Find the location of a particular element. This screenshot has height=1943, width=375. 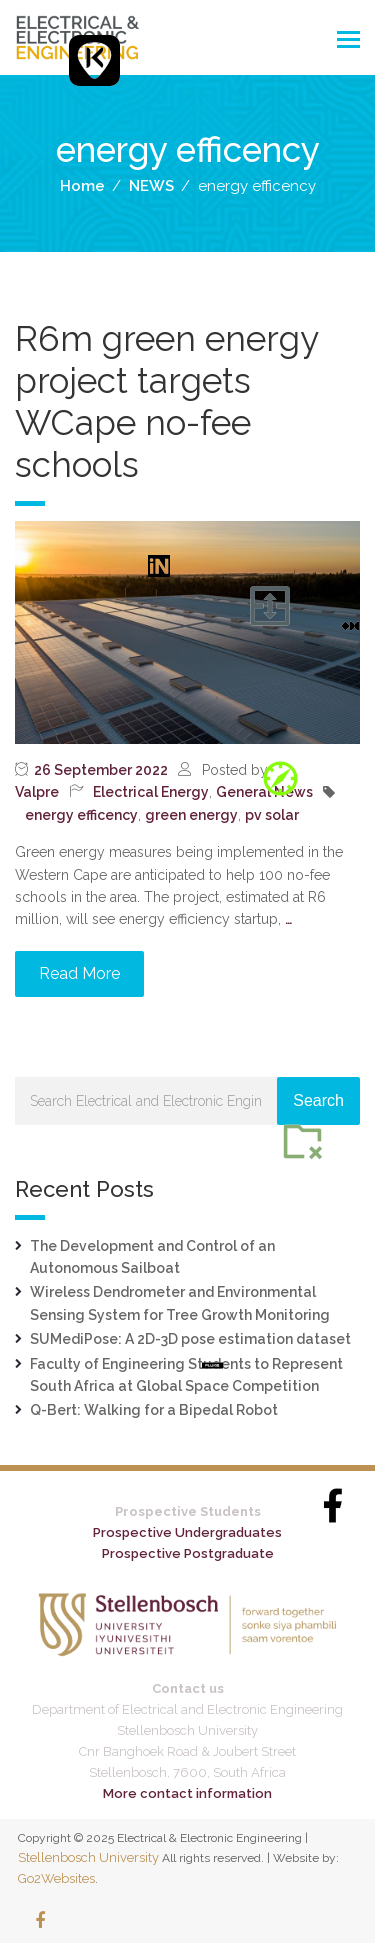

open Facebook app is located at coordinates (332, 1505).